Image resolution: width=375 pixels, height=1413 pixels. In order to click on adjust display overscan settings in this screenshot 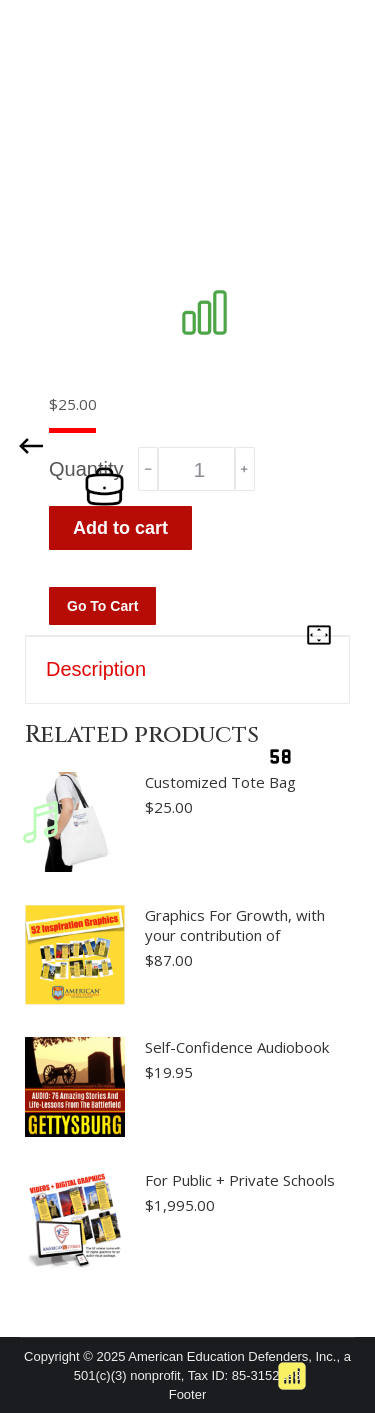, I will do `click(319, 635)`.